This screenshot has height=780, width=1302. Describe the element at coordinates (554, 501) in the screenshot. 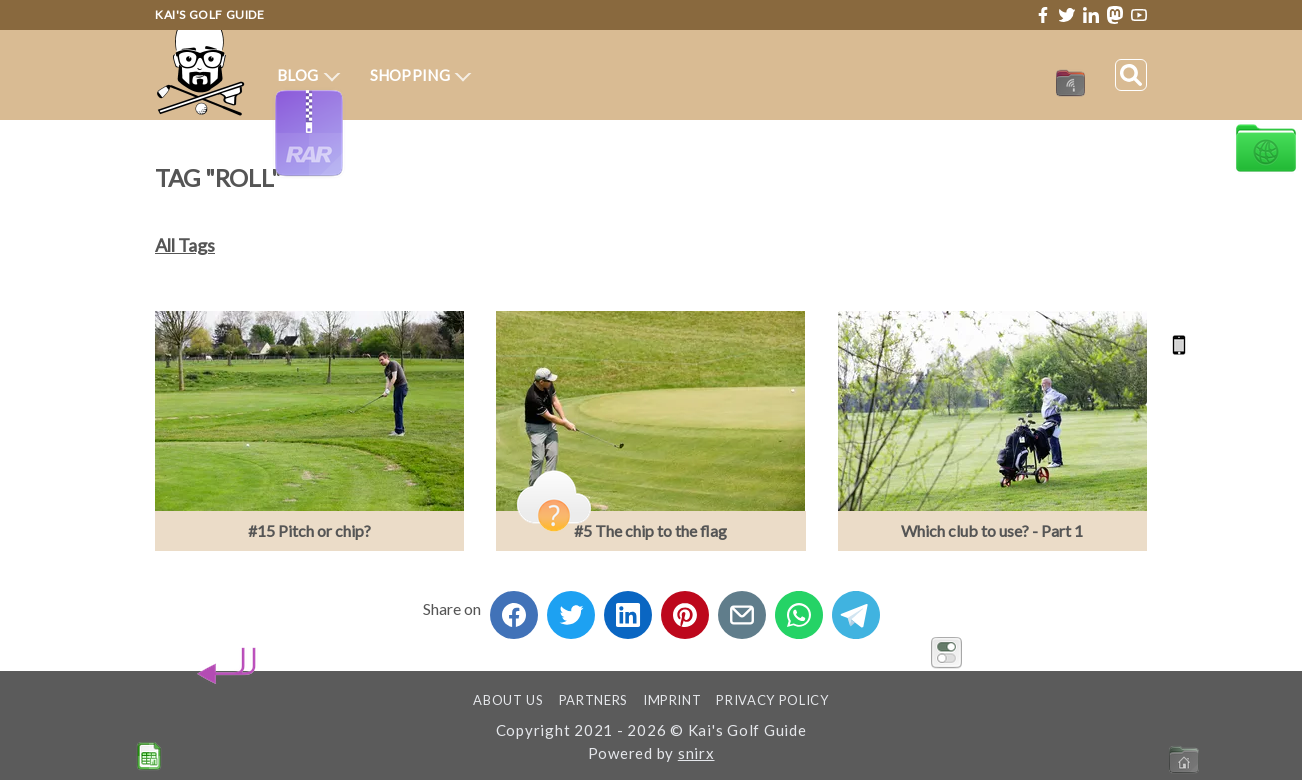

I see `weather data currently unavailable` at that location.